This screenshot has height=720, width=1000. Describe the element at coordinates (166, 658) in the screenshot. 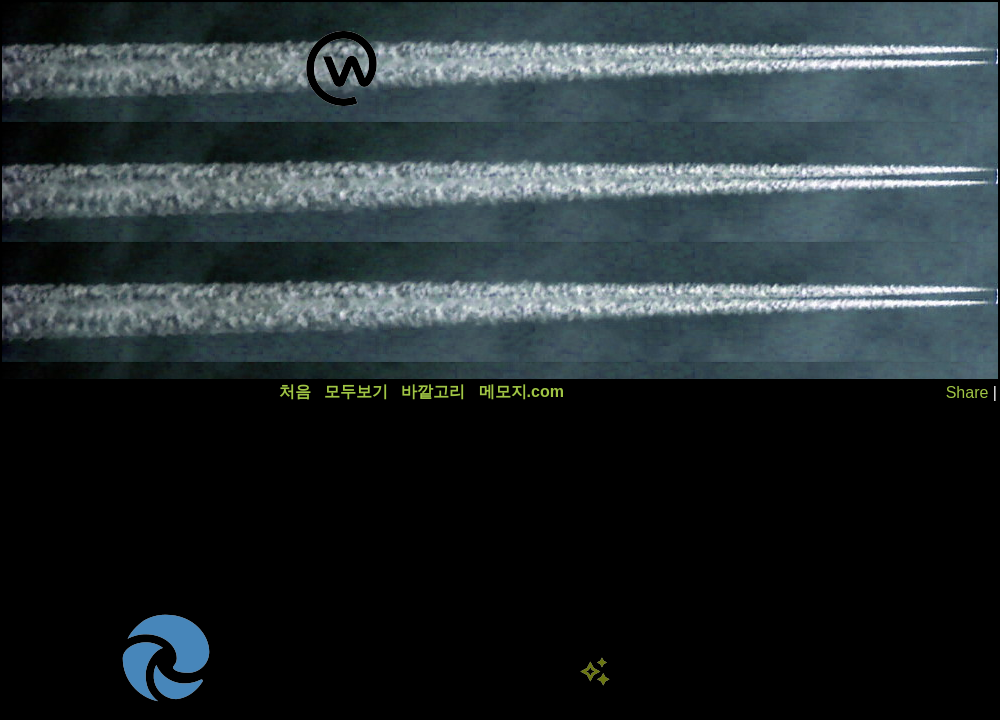

I see `open microsoft edge browser` at that location.